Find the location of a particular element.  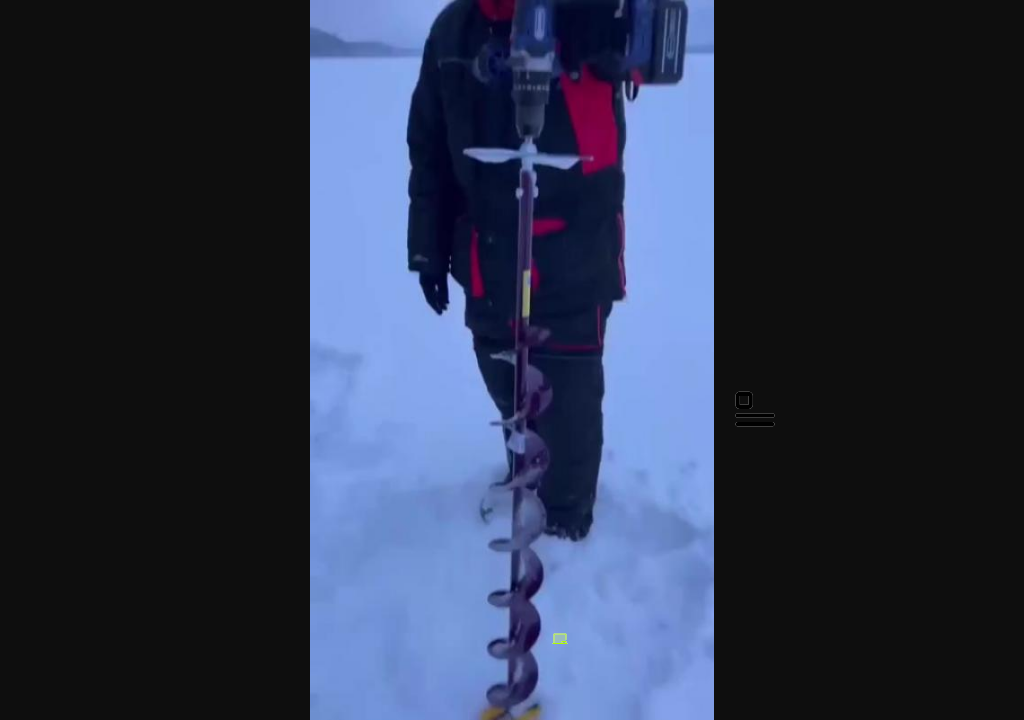

disable text wrapping around image is located at coordinates (755, 409).